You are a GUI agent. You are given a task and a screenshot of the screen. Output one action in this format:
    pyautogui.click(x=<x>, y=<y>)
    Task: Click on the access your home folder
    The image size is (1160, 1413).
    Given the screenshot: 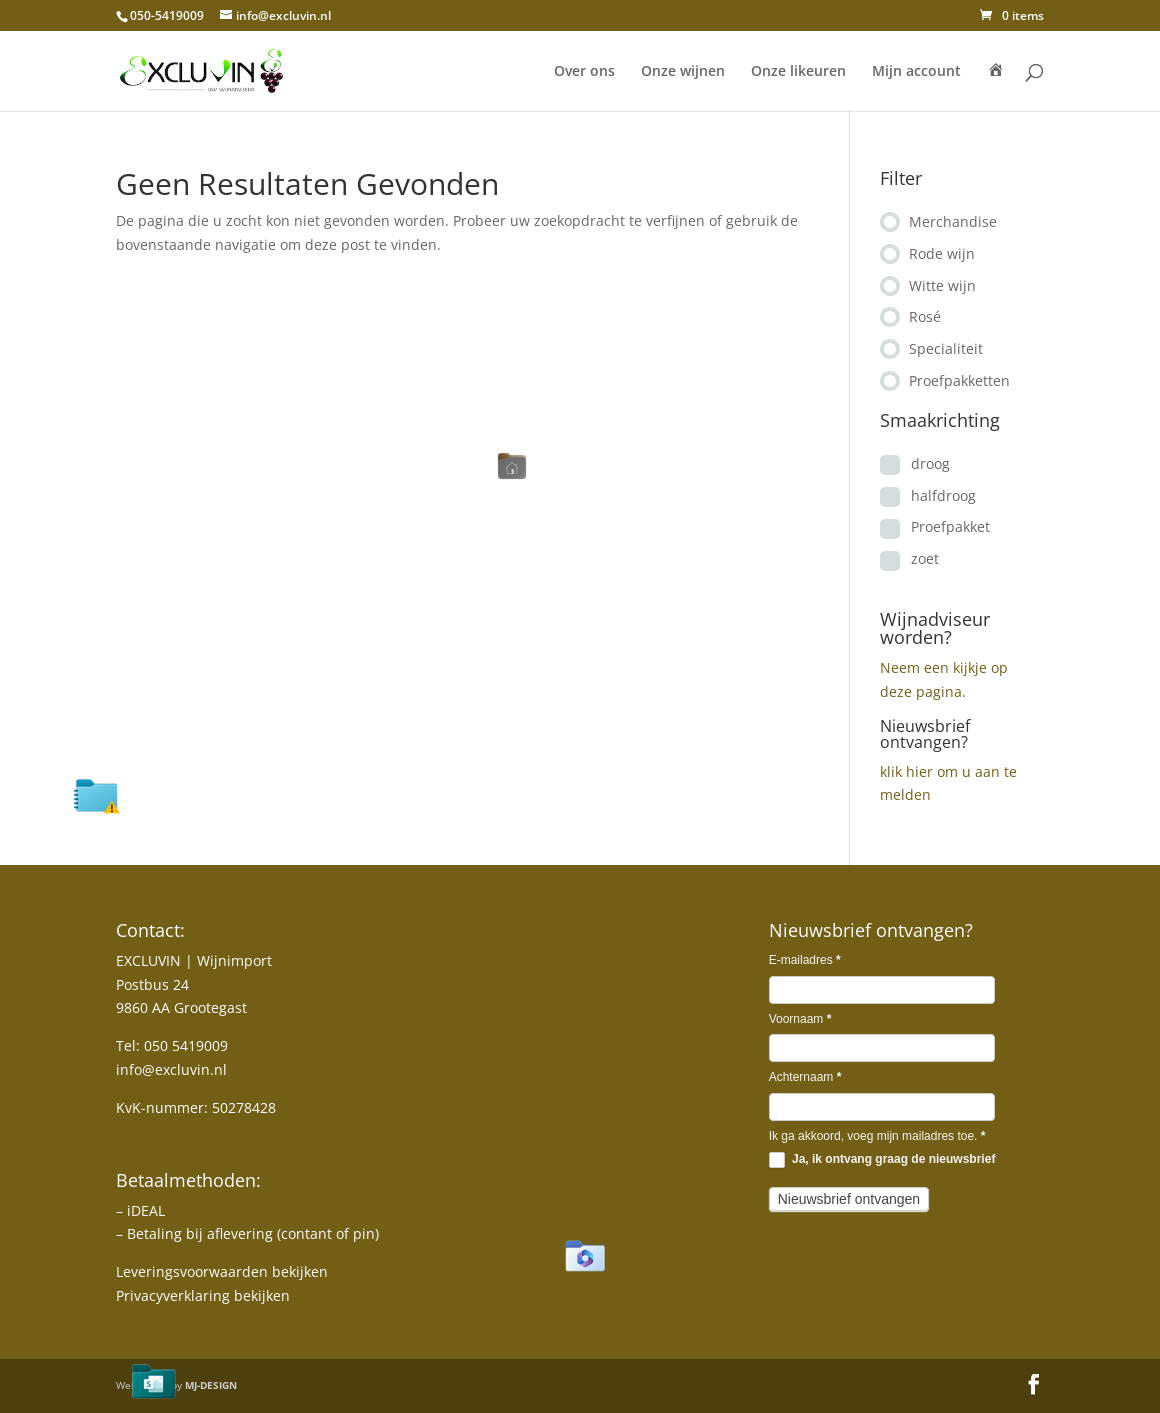 What is the action you would take?
    pyautogui.click(x=512, y=466)
    